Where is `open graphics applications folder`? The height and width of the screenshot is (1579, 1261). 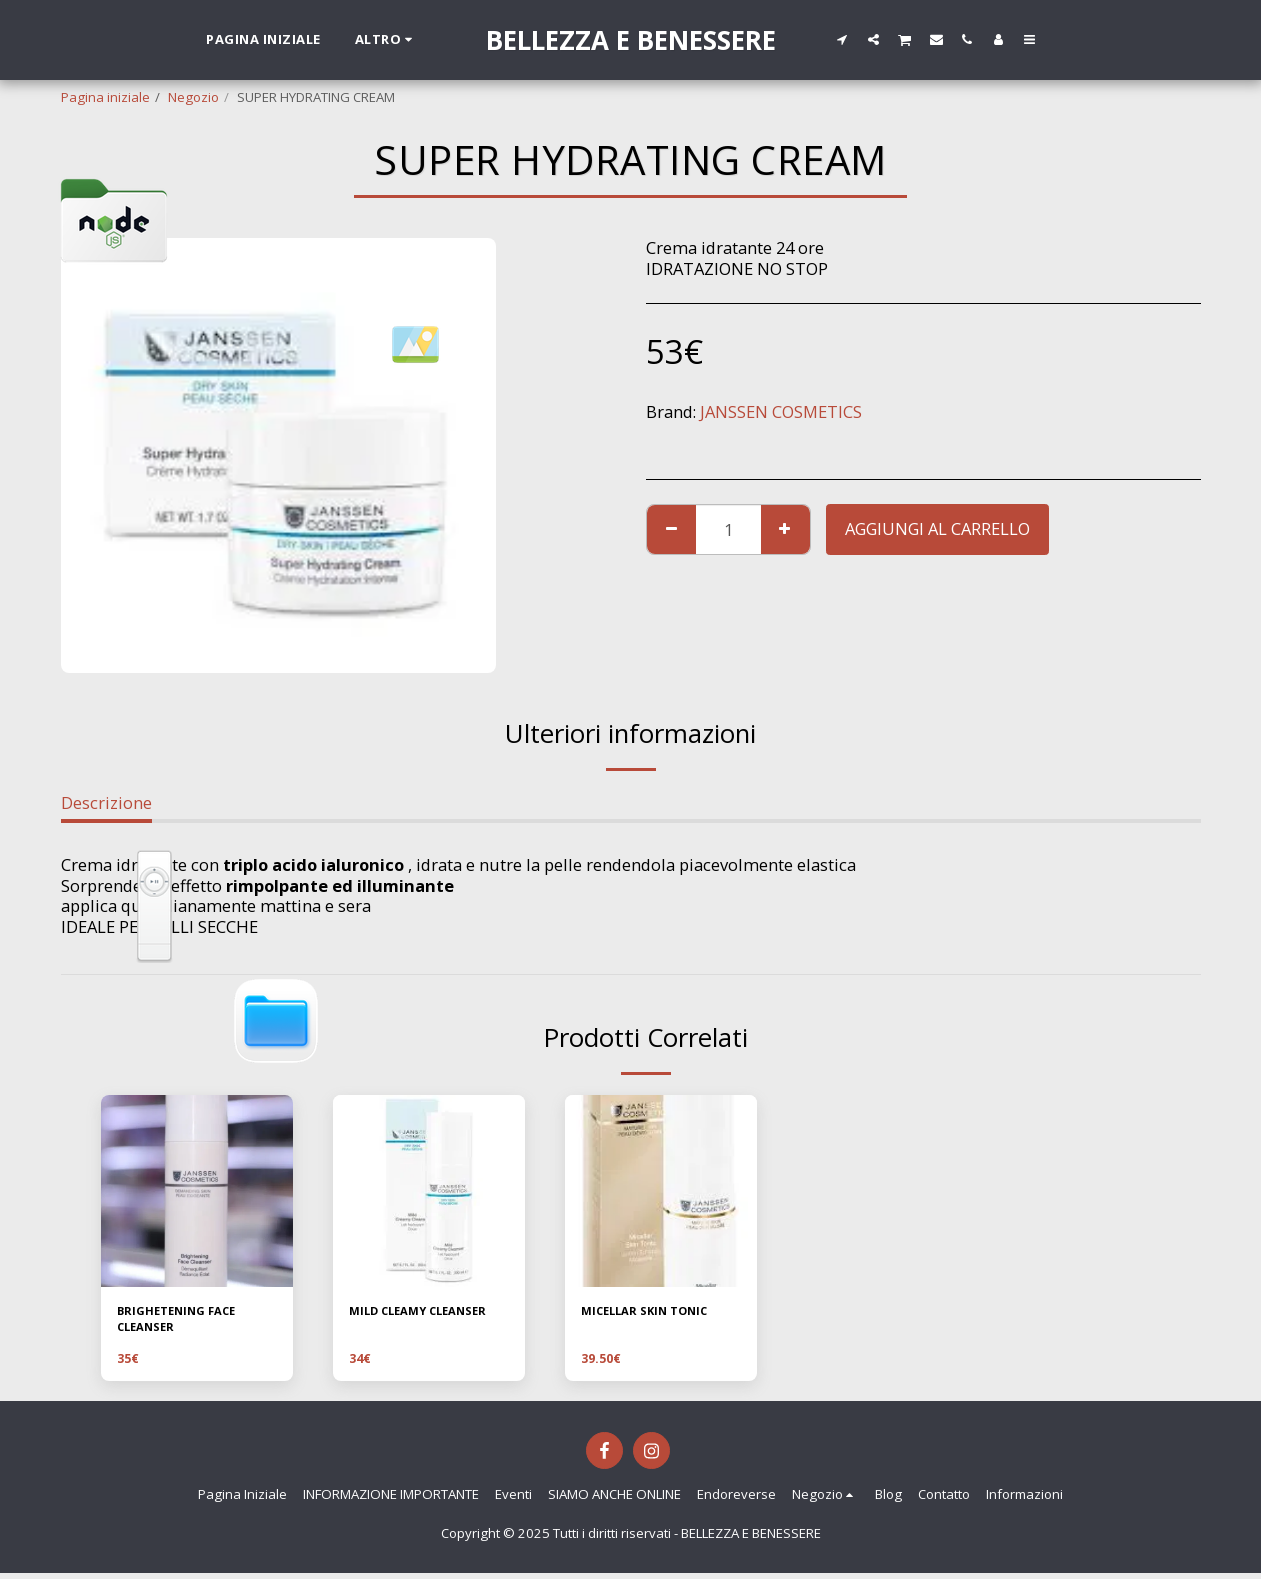
open graphics applications folder is located at coordinates (415, 344).